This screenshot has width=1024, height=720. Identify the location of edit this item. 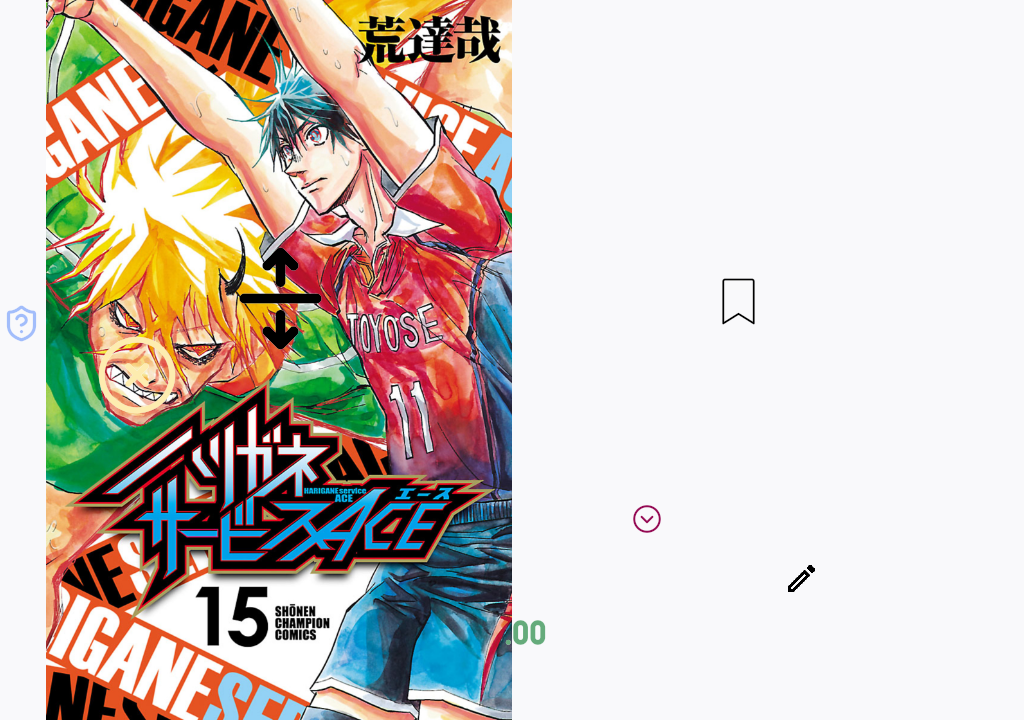
(801, 578).